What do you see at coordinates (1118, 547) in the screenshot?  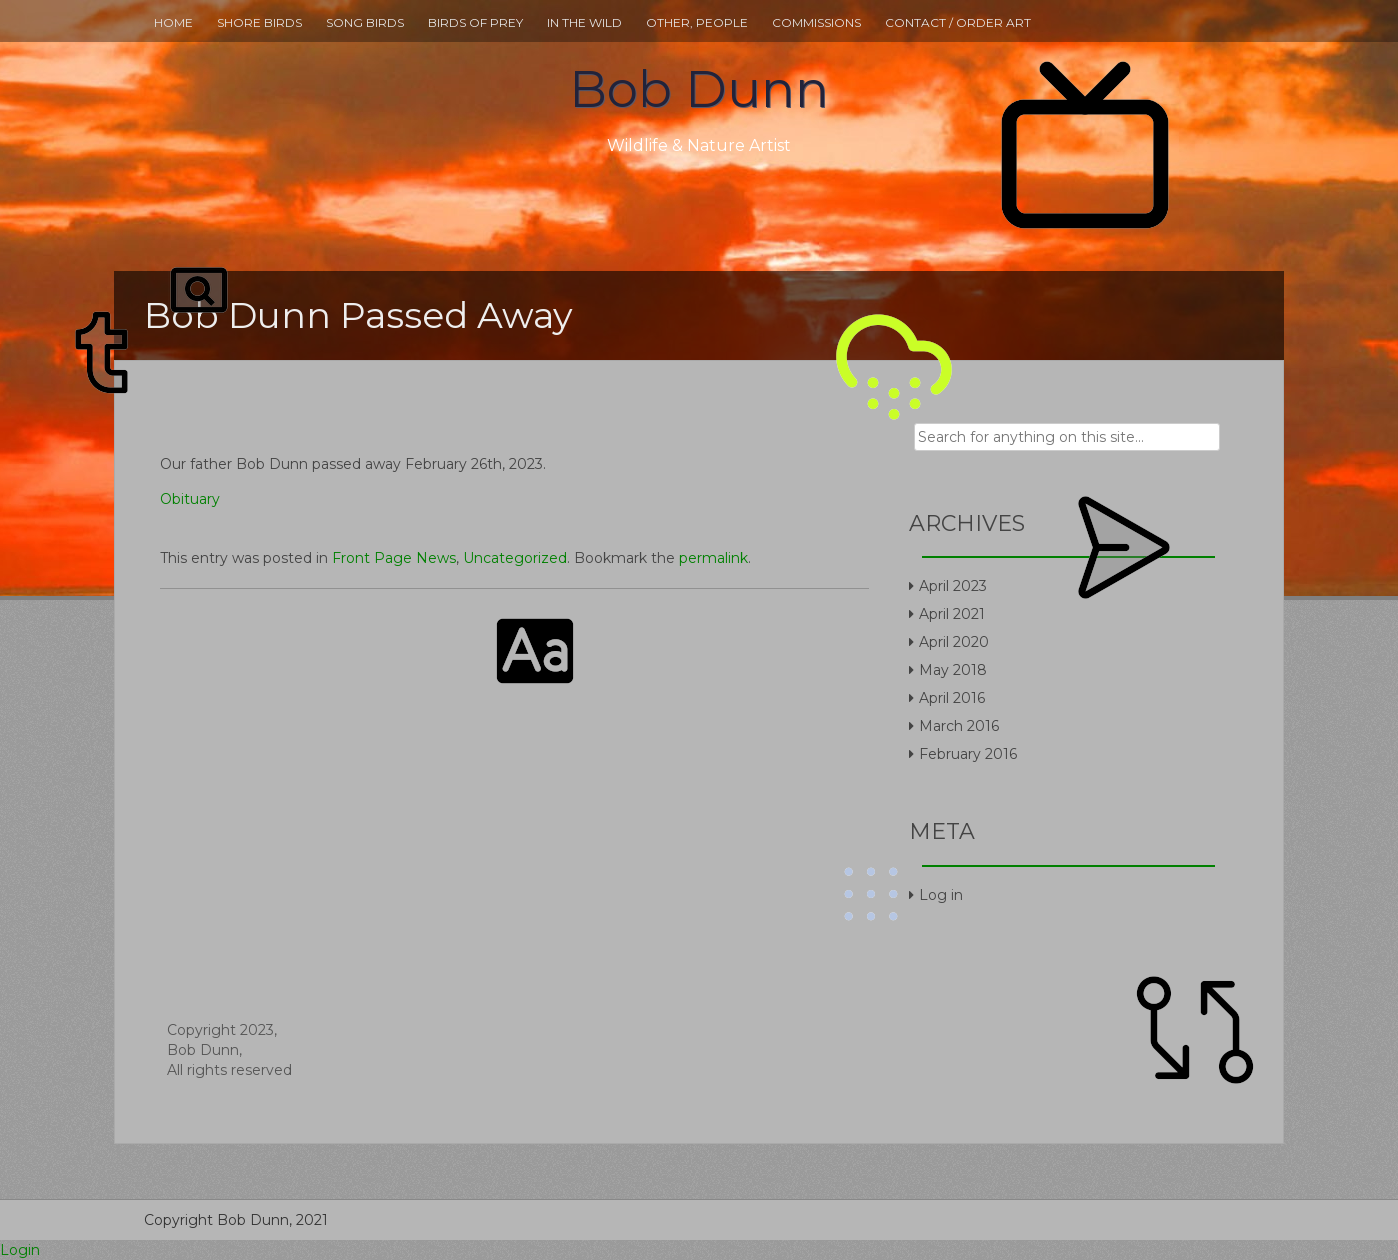 I see `send message` at bounding box center [1118, 547].